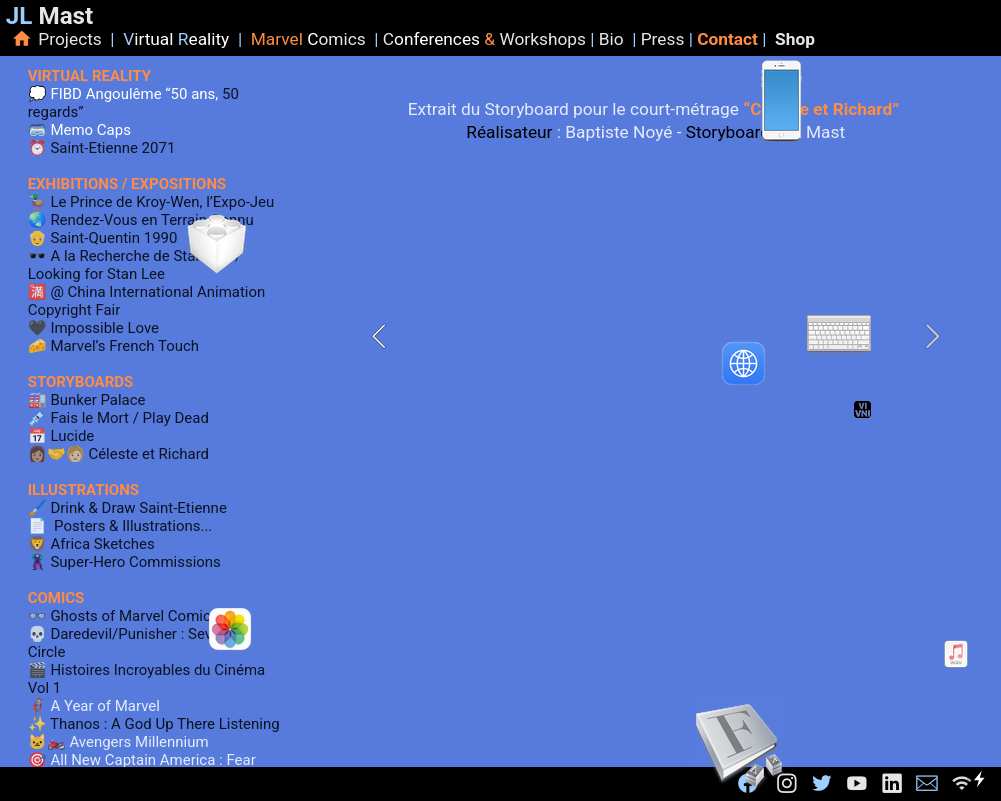 This screenshot has width=1001, height=801. What do you see at coordinates (230, 629) in the screenshot?
I see `open the Photos app` at bounding box center [230, 629].